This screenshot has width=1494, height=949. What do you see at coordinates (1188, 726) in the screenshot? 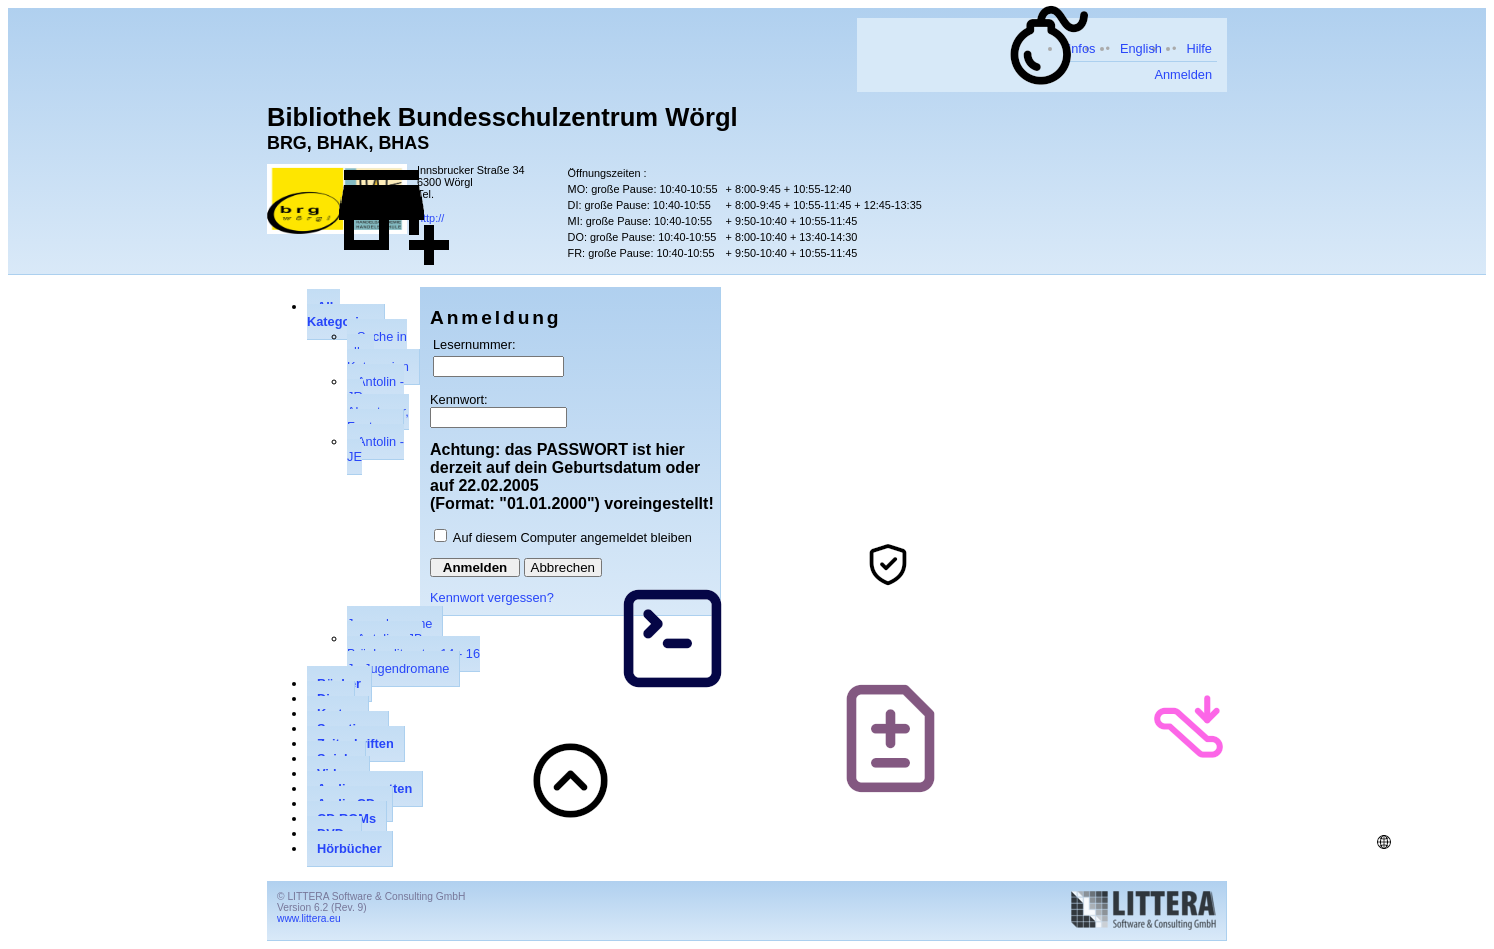
I see `indicates escalator going down` at bounding box center [1188, 726].